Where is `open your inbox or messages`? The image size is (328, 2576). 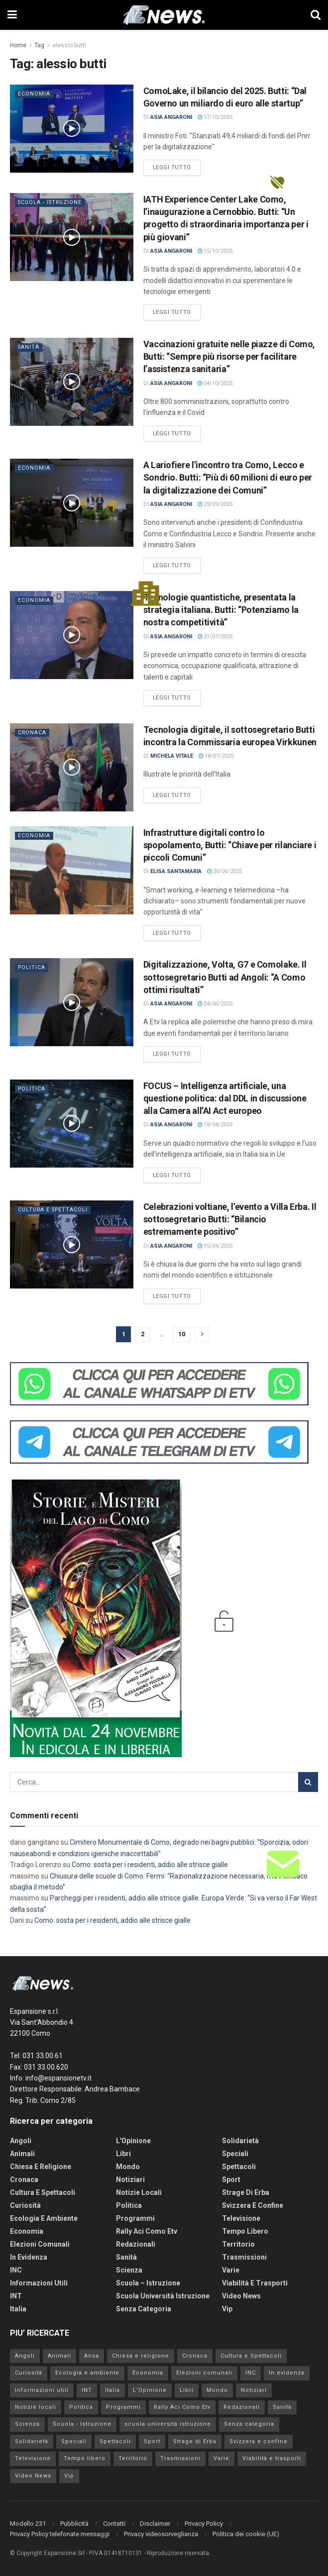
open your inbox or messages is located at coordinates (283, 1864).